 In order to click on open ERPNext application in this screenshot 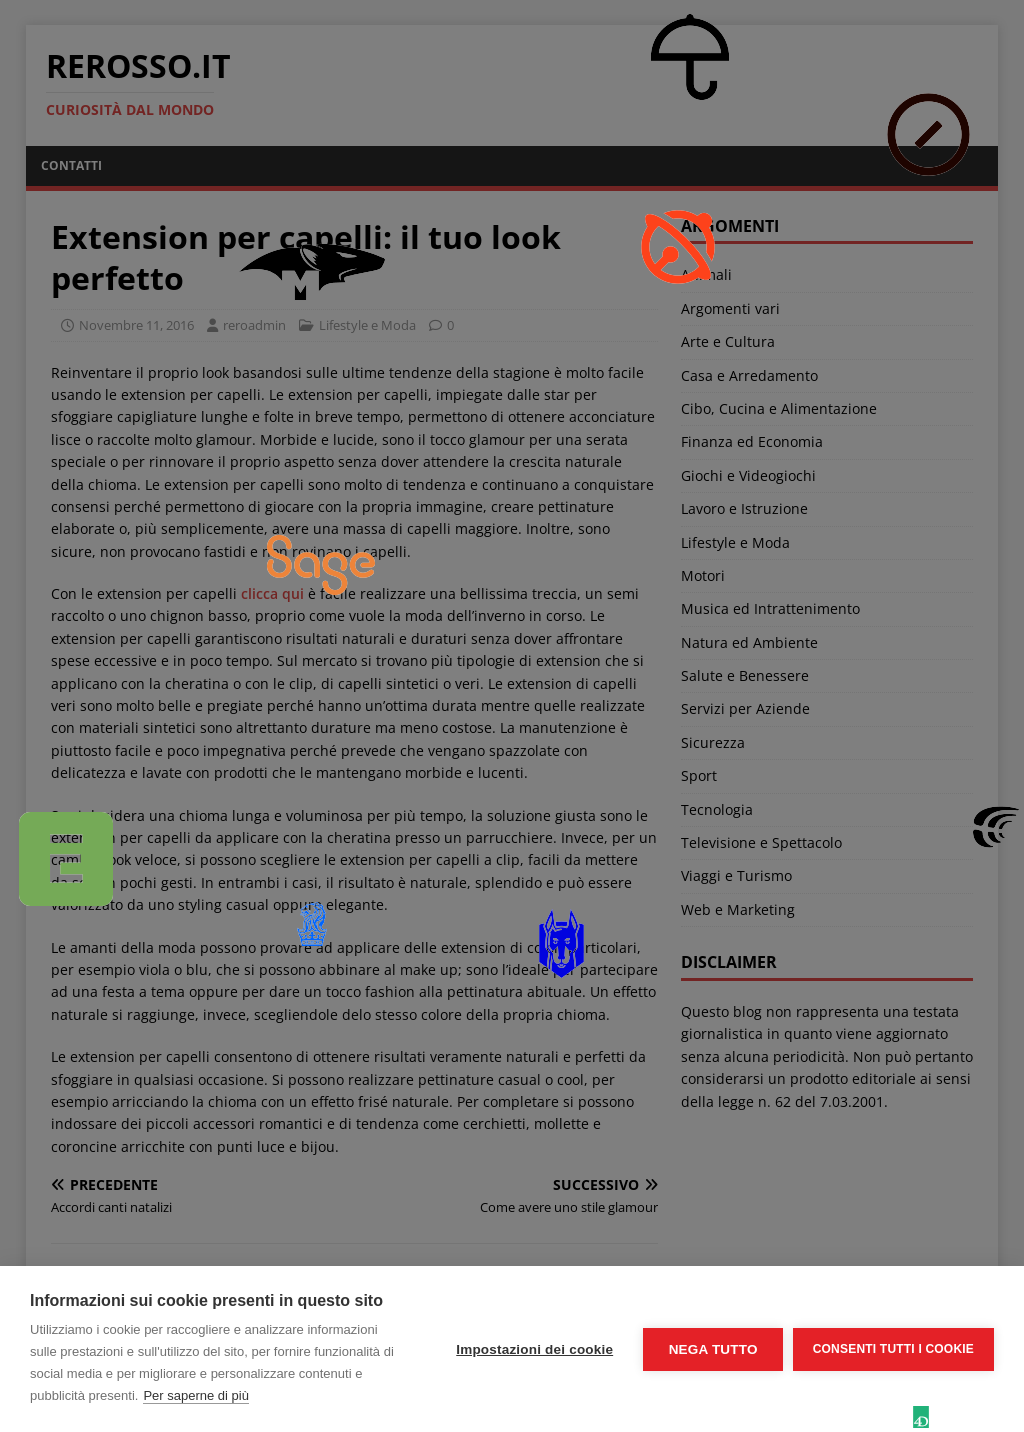, I will do `click(66, 859)`.